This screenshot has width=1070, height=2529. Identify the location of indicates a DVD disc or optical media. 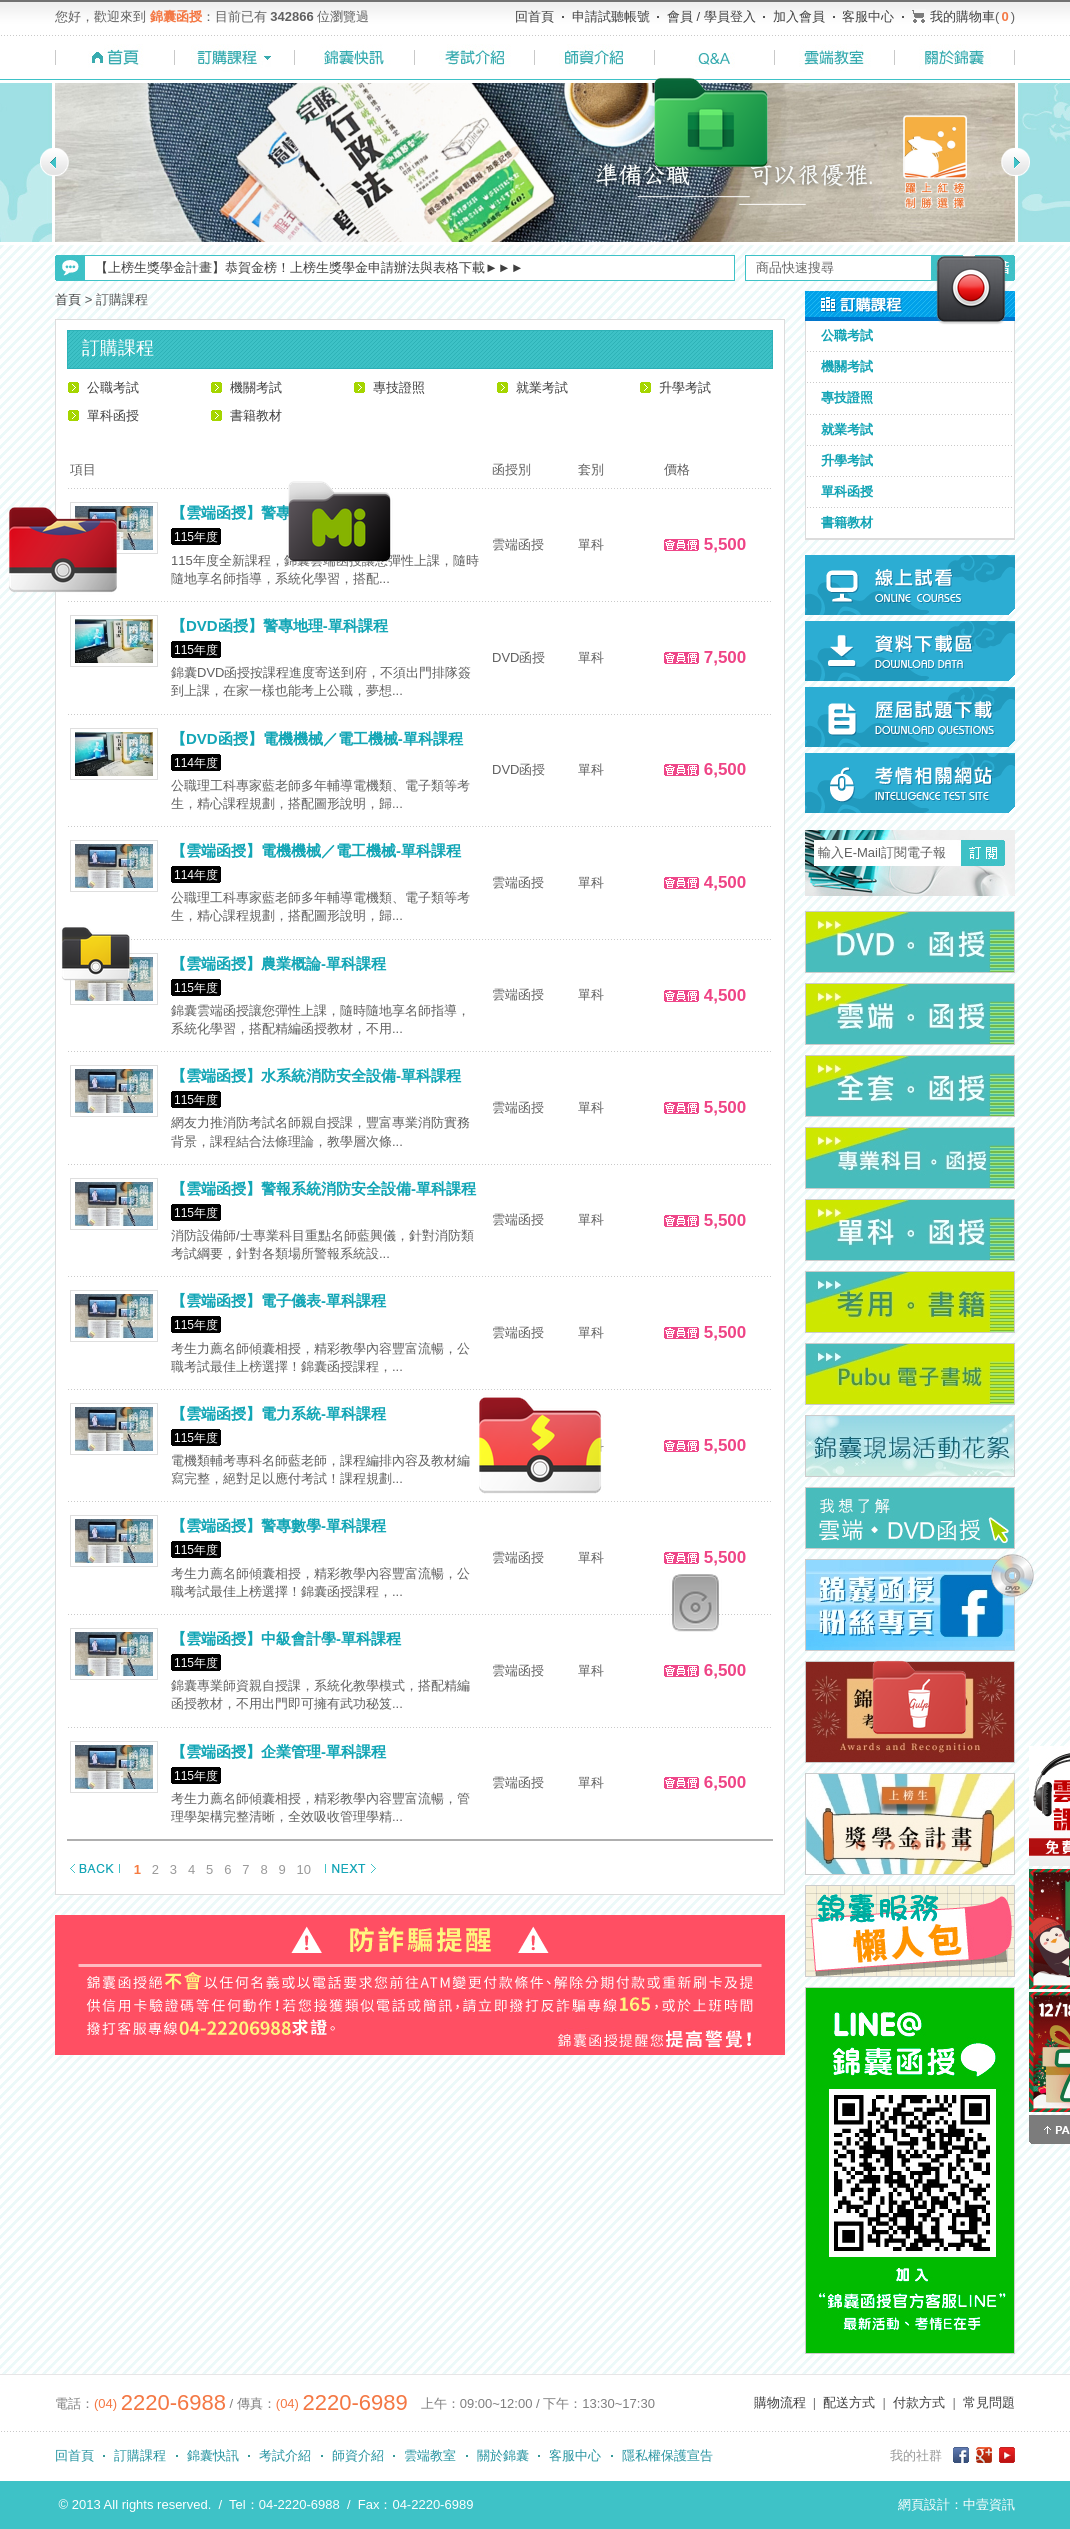
(1012, 1575).